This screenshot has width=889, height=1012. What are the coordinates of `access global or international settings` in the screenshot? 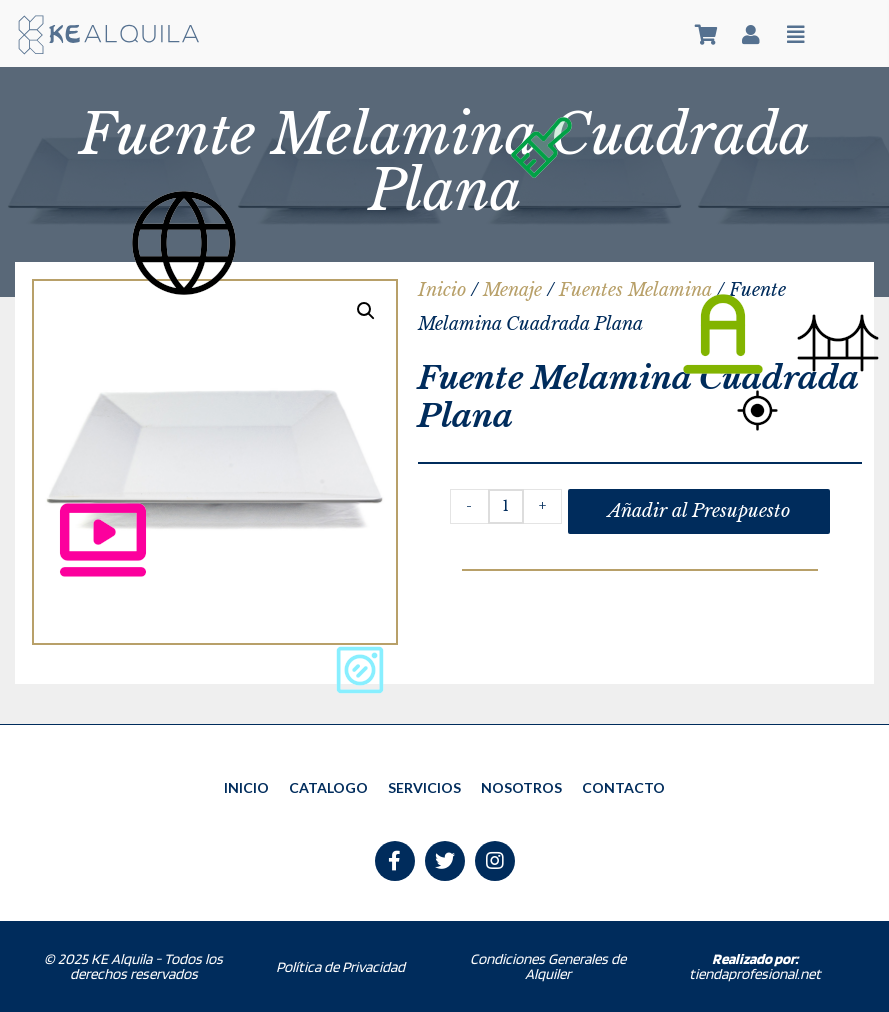 It's located at (184, 243).